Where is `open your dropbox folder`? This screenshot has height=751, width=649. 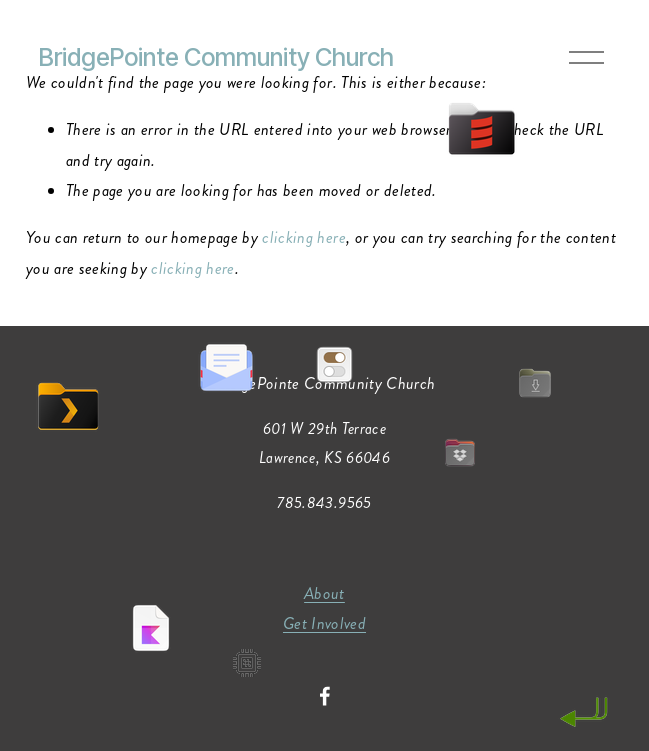 open your dropbox folder is located at coordinates (460, 452).